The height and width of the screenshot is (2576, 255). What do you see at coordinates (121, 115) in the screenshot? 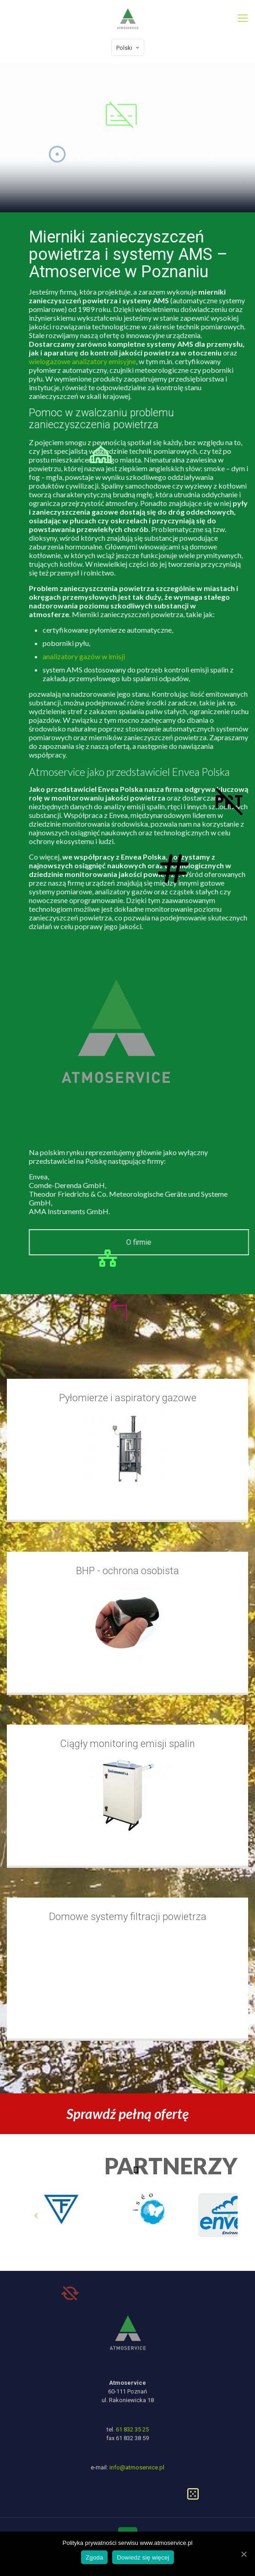
I see `disable subtitles or closed captions` at bounding box center [121, 115].